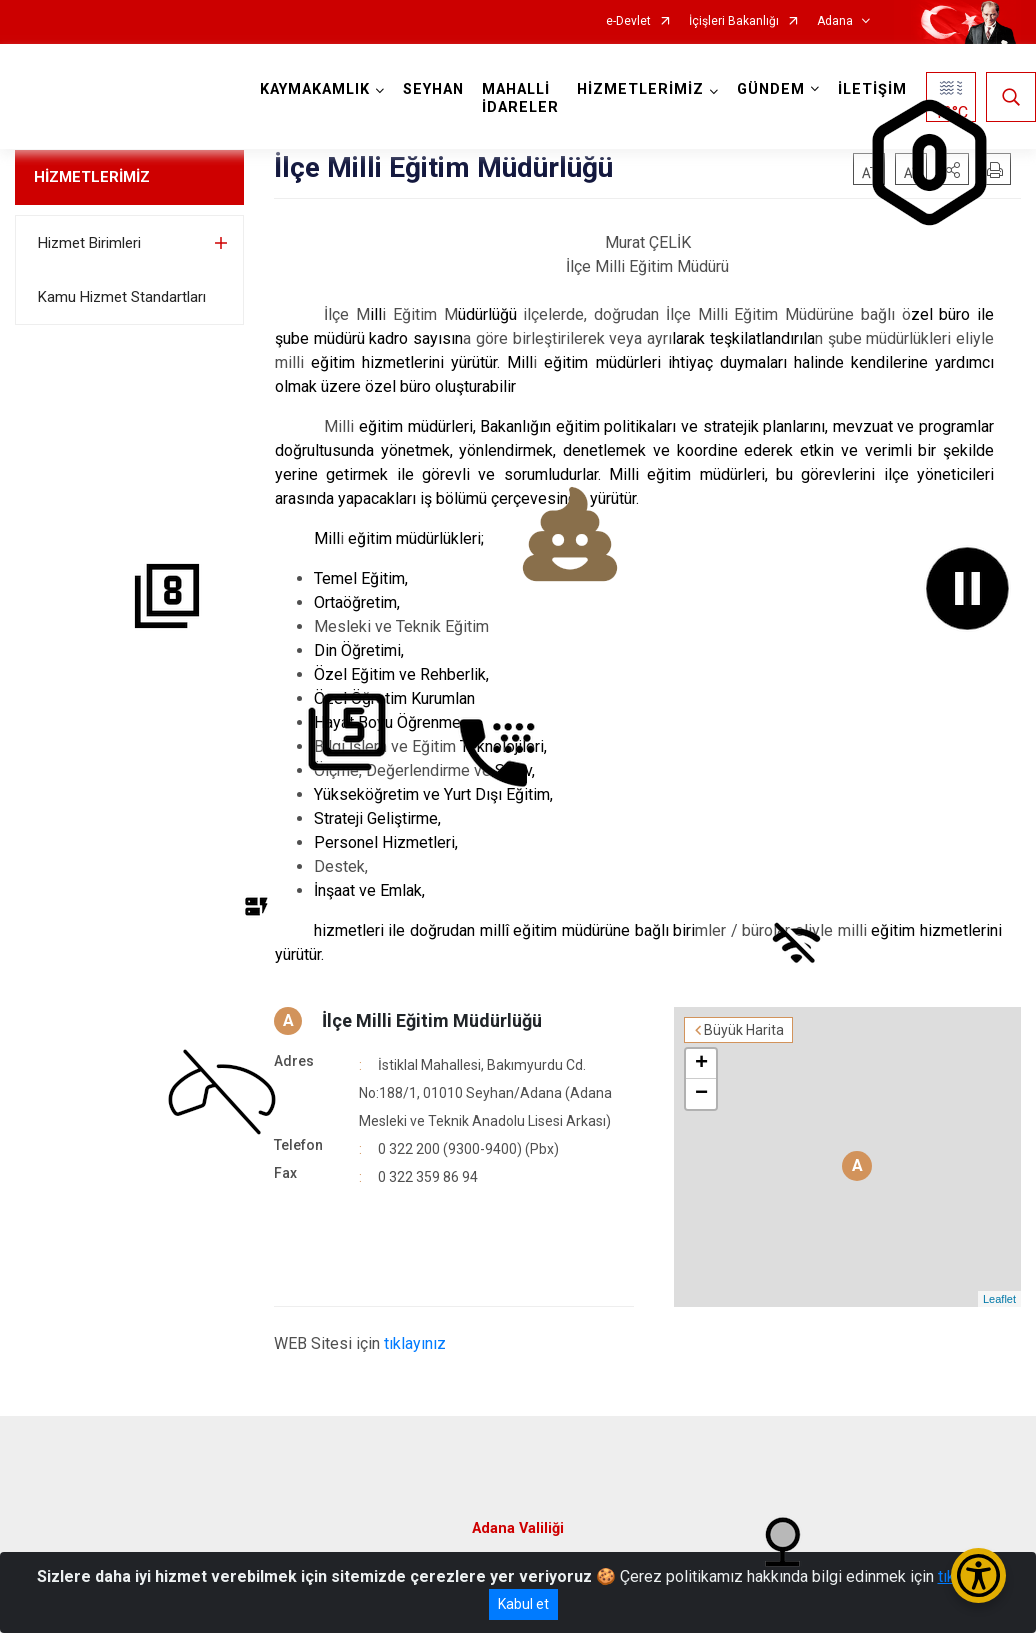  Describe the element at coordinates (167, 596) in the screenshot. I see `filter or view 8 items` at that location.